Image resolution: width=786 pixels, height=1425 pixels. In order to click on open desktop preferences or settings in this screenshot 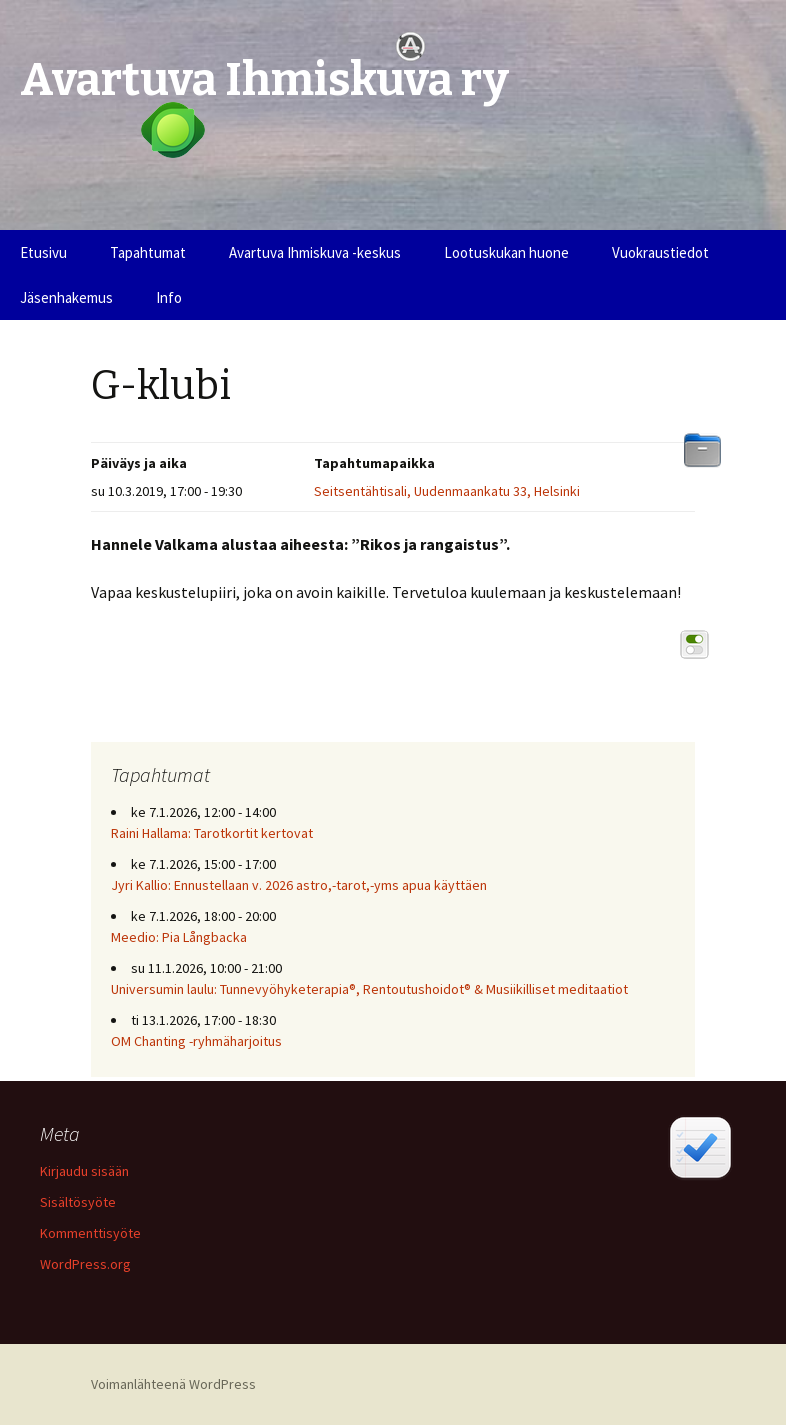, I will do `click(694, 644)`.